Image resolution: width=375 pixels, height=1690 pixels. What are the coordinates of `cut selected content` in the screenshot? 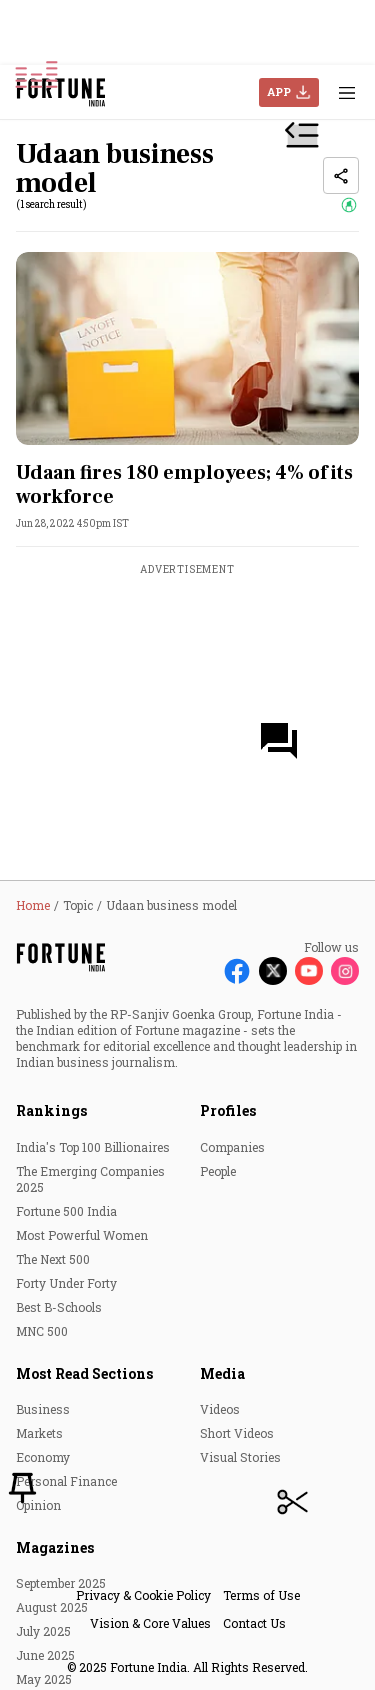 It's located at (292, 1502).